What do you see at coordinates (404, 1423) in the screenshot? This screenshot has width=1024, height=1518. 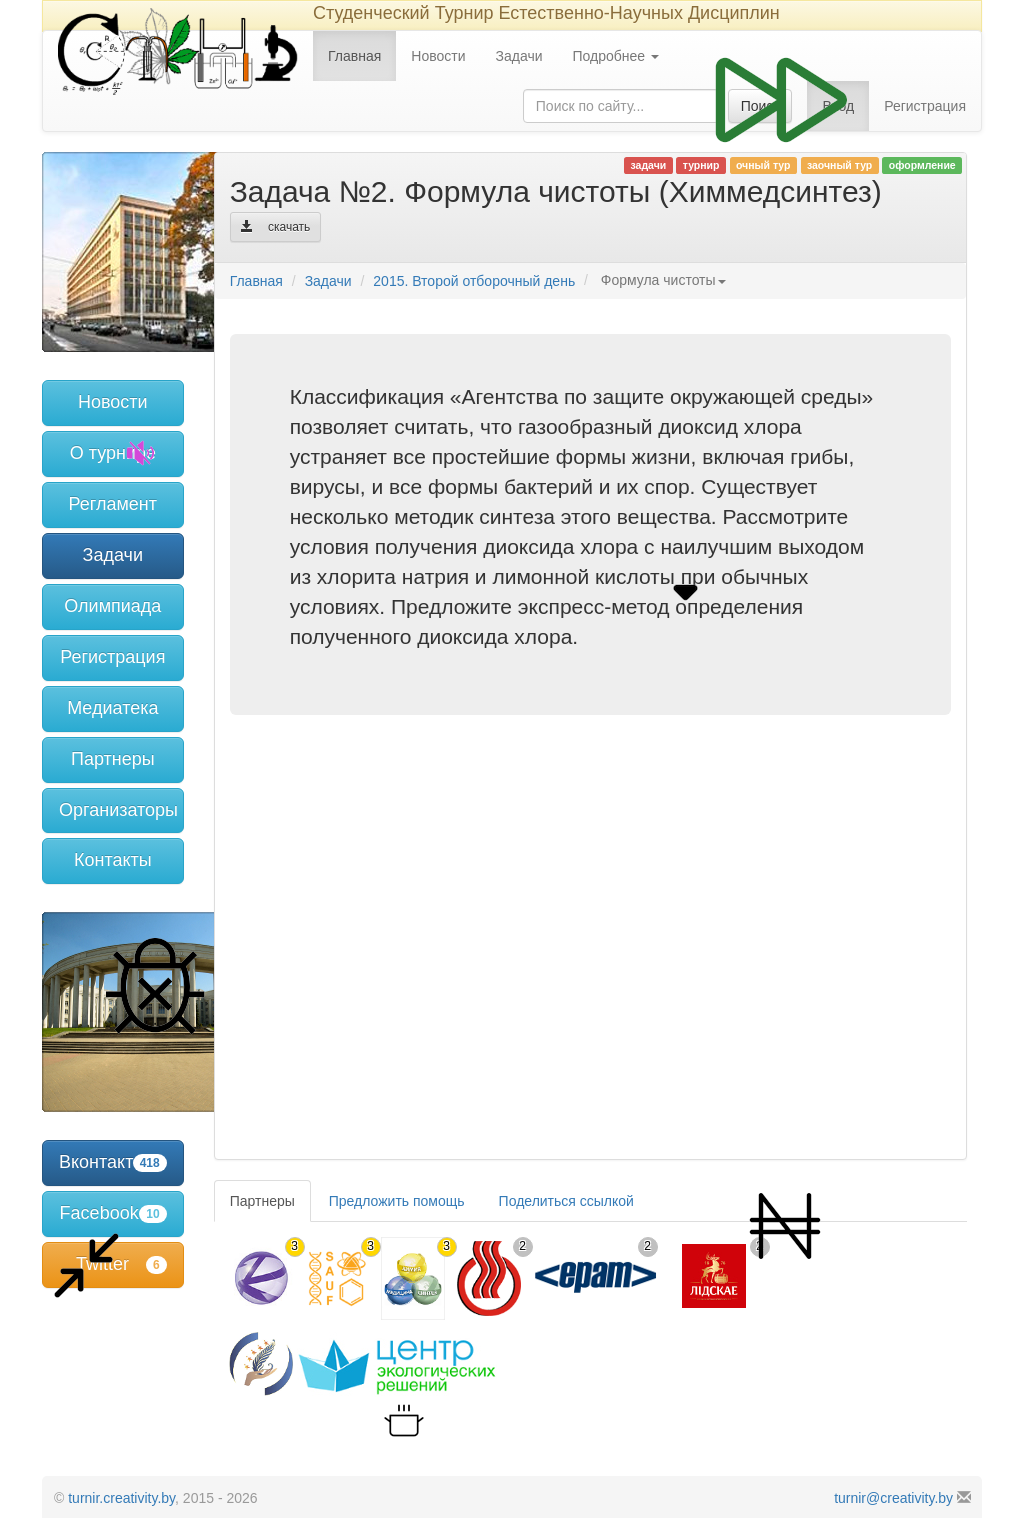 I see `access recipes or cooking content` at bounding box center [404, 1423].